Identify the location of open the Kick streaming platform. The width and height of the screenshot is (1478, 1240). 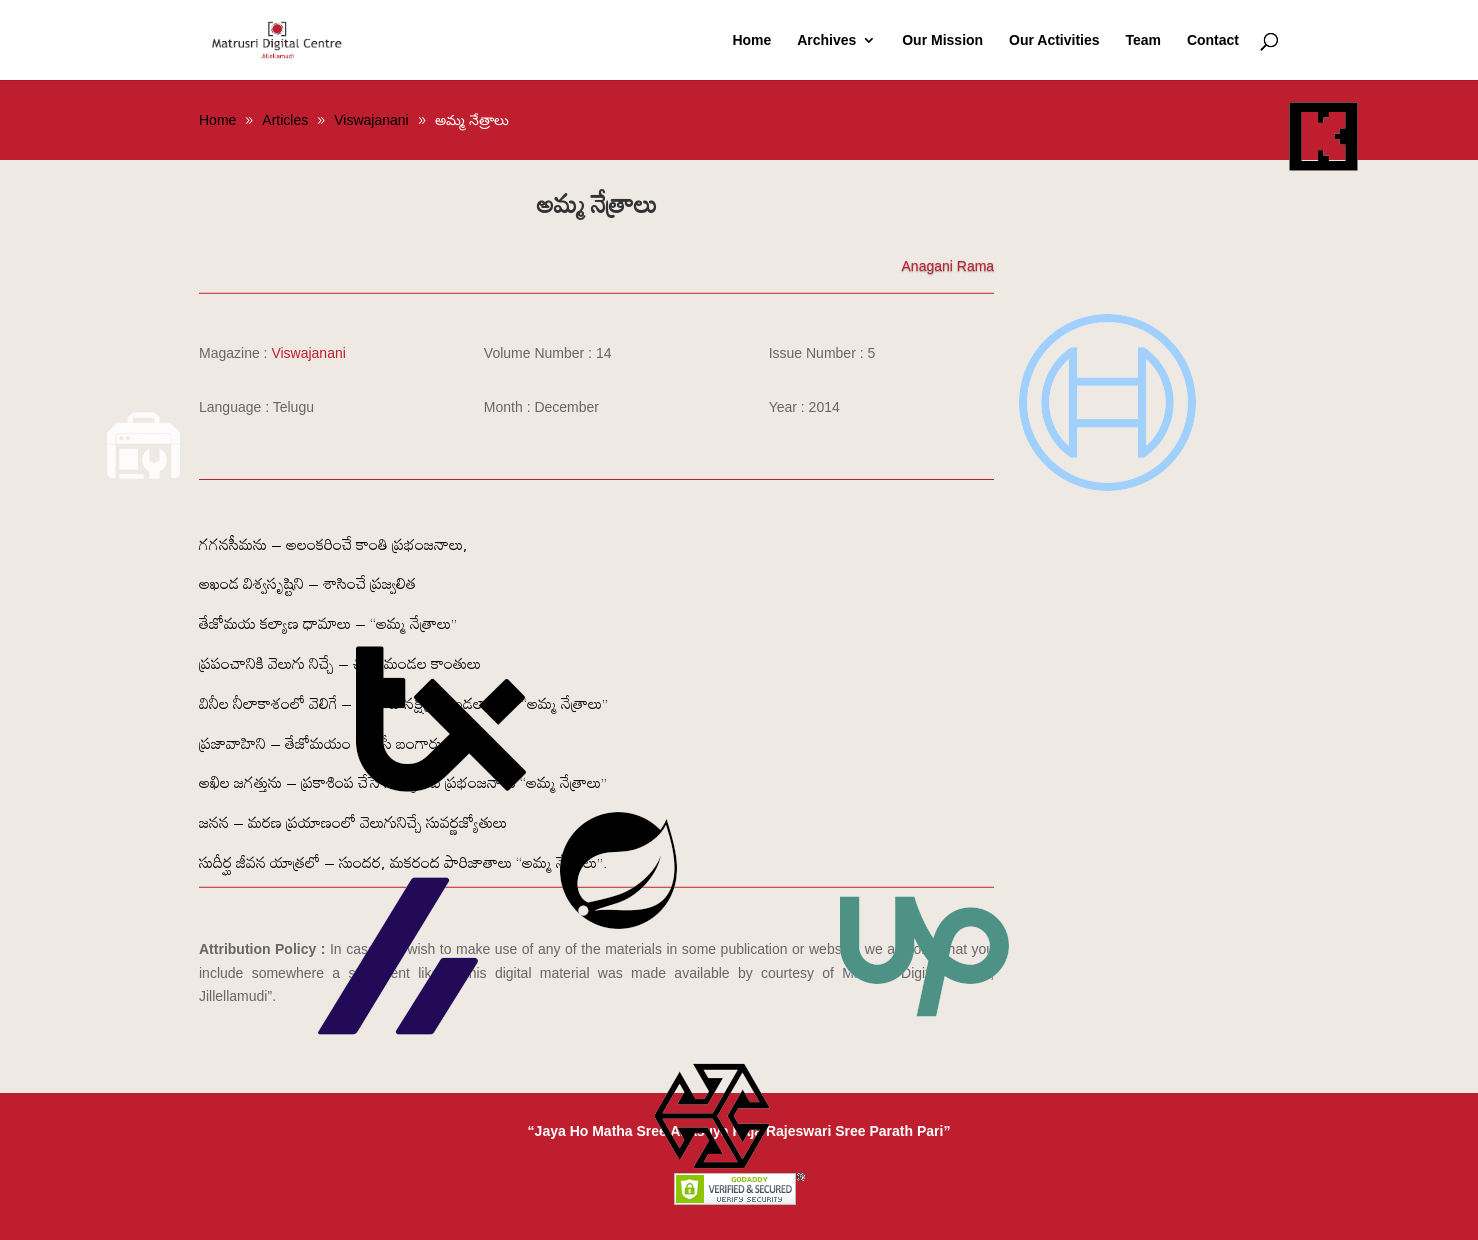
(1323, 136).